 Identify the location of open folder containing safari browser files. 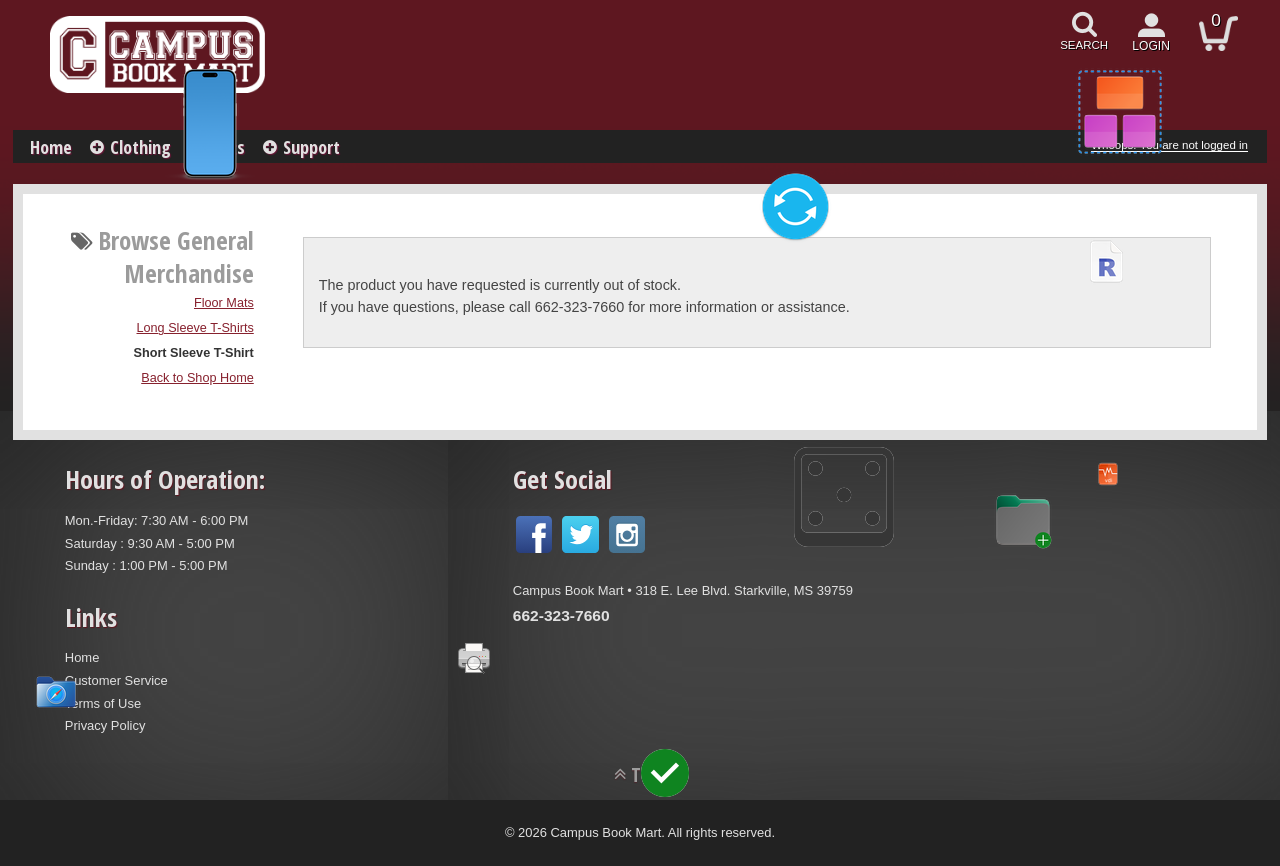
(56, 693).